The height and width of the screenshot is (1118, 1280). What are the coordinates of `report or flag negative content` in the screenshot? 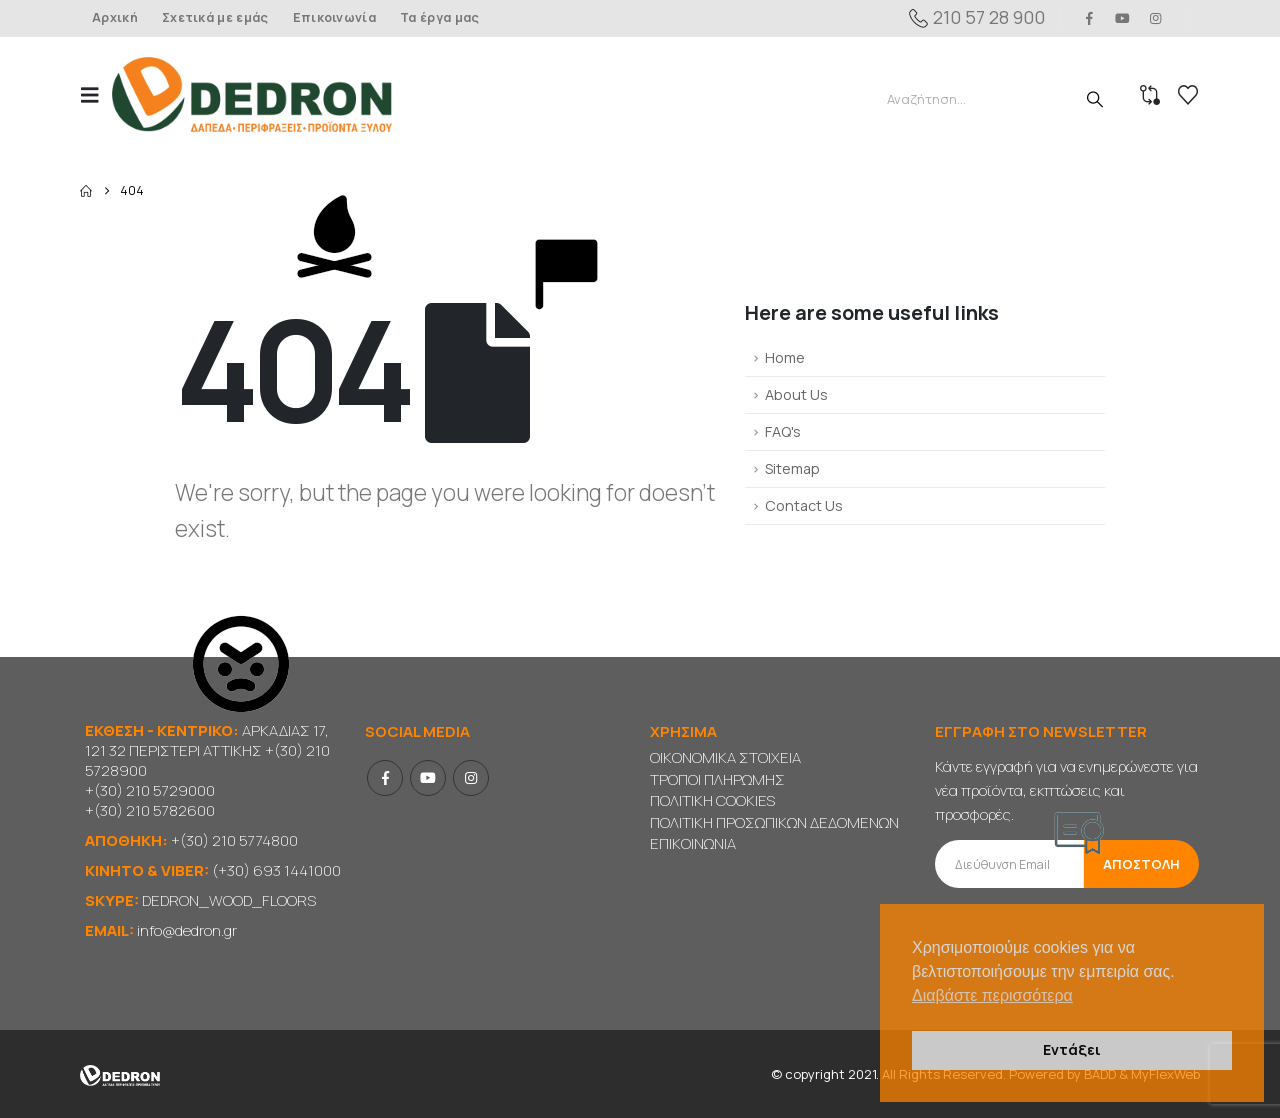 It's located at (241, 664).